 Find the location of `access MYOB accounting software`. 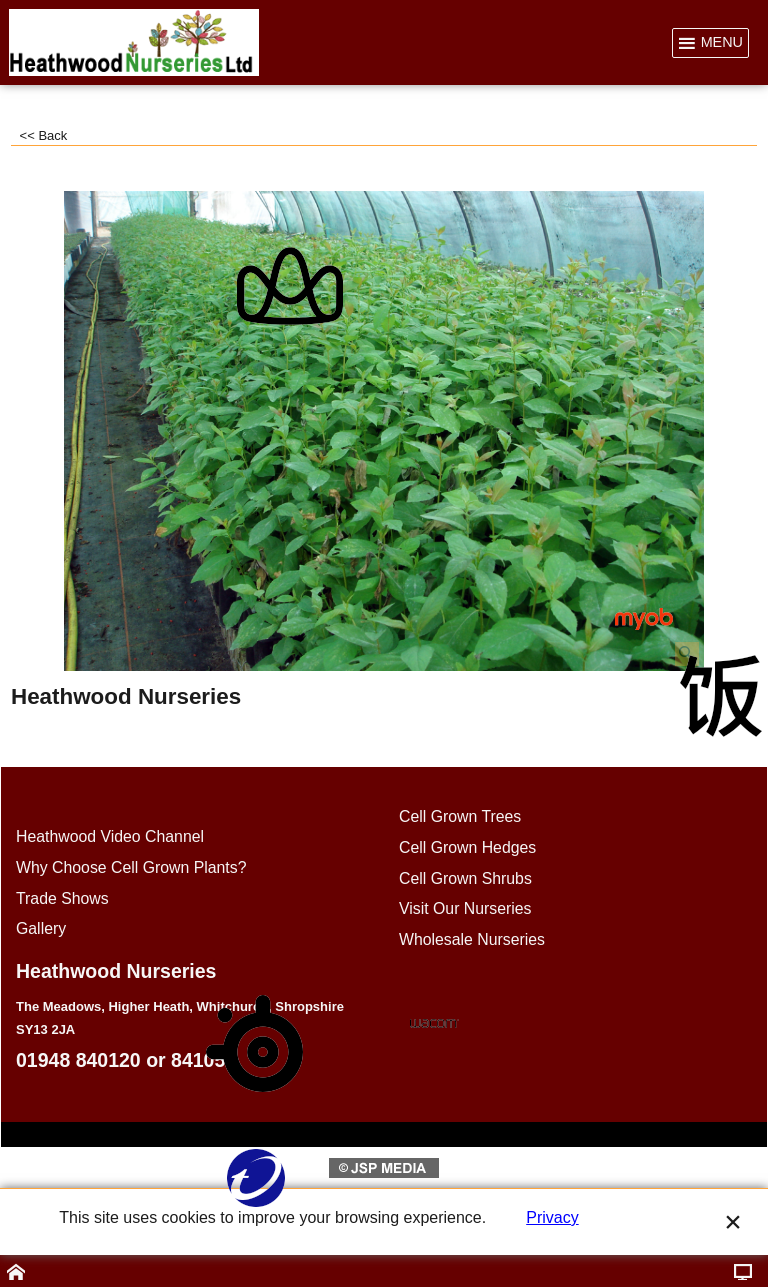

access MYOB accounting software is located at coordinates (644, 619).